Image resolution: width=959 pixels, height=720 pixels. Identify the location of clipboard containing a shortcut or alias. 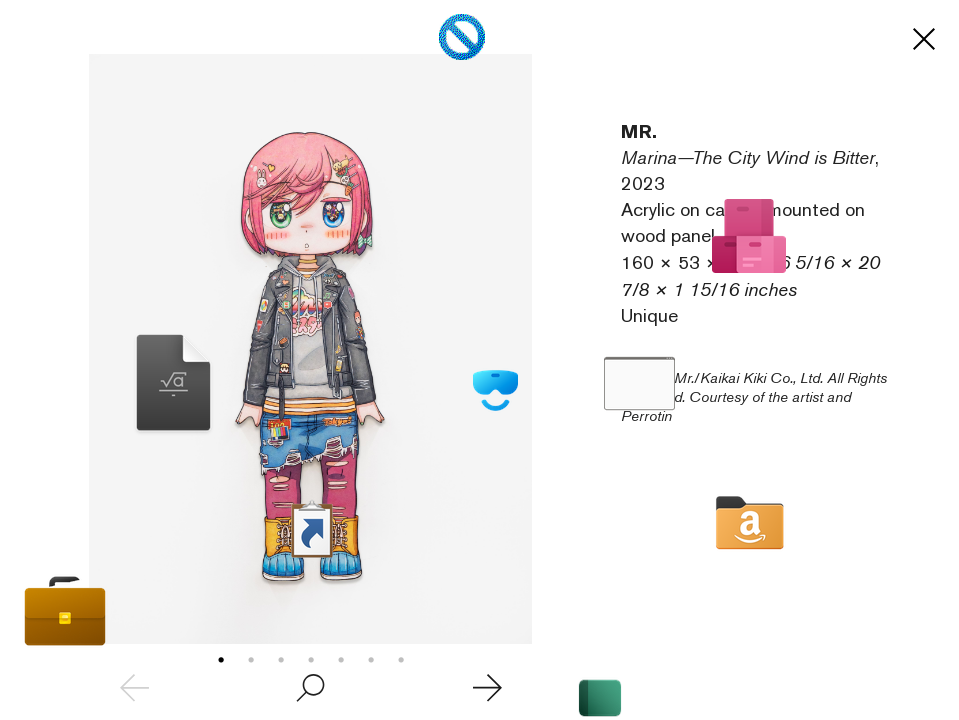
(312, 529).